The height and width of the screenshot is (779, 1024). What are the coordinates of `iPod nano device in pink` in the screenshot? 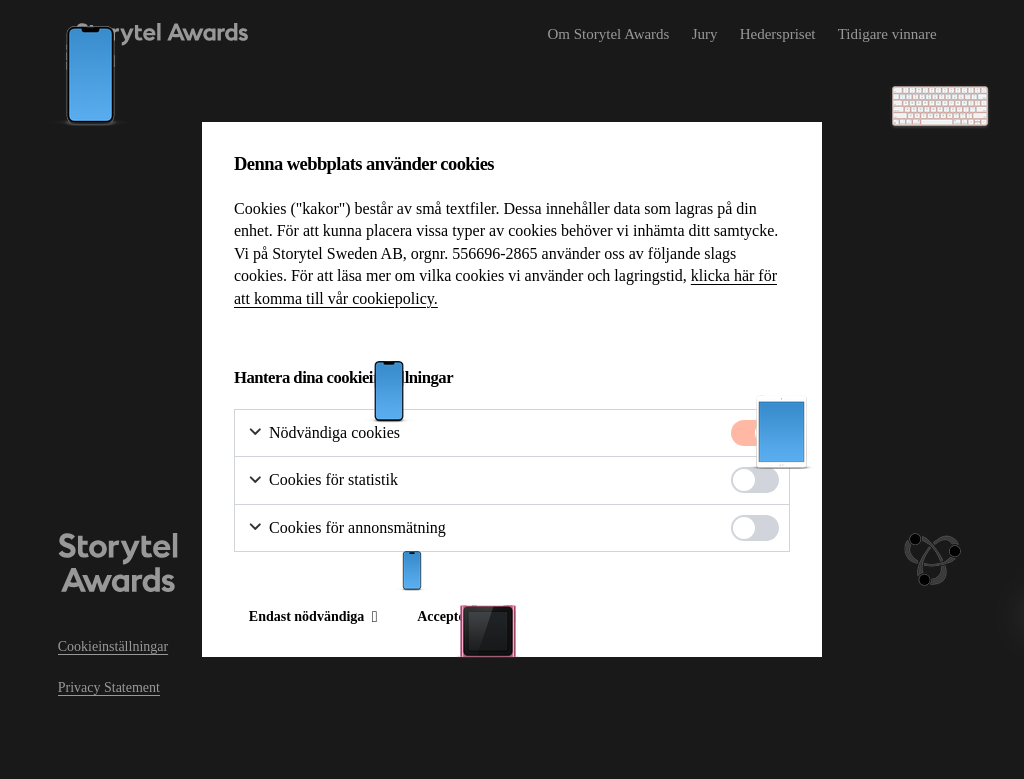 It's located at (488, 631).